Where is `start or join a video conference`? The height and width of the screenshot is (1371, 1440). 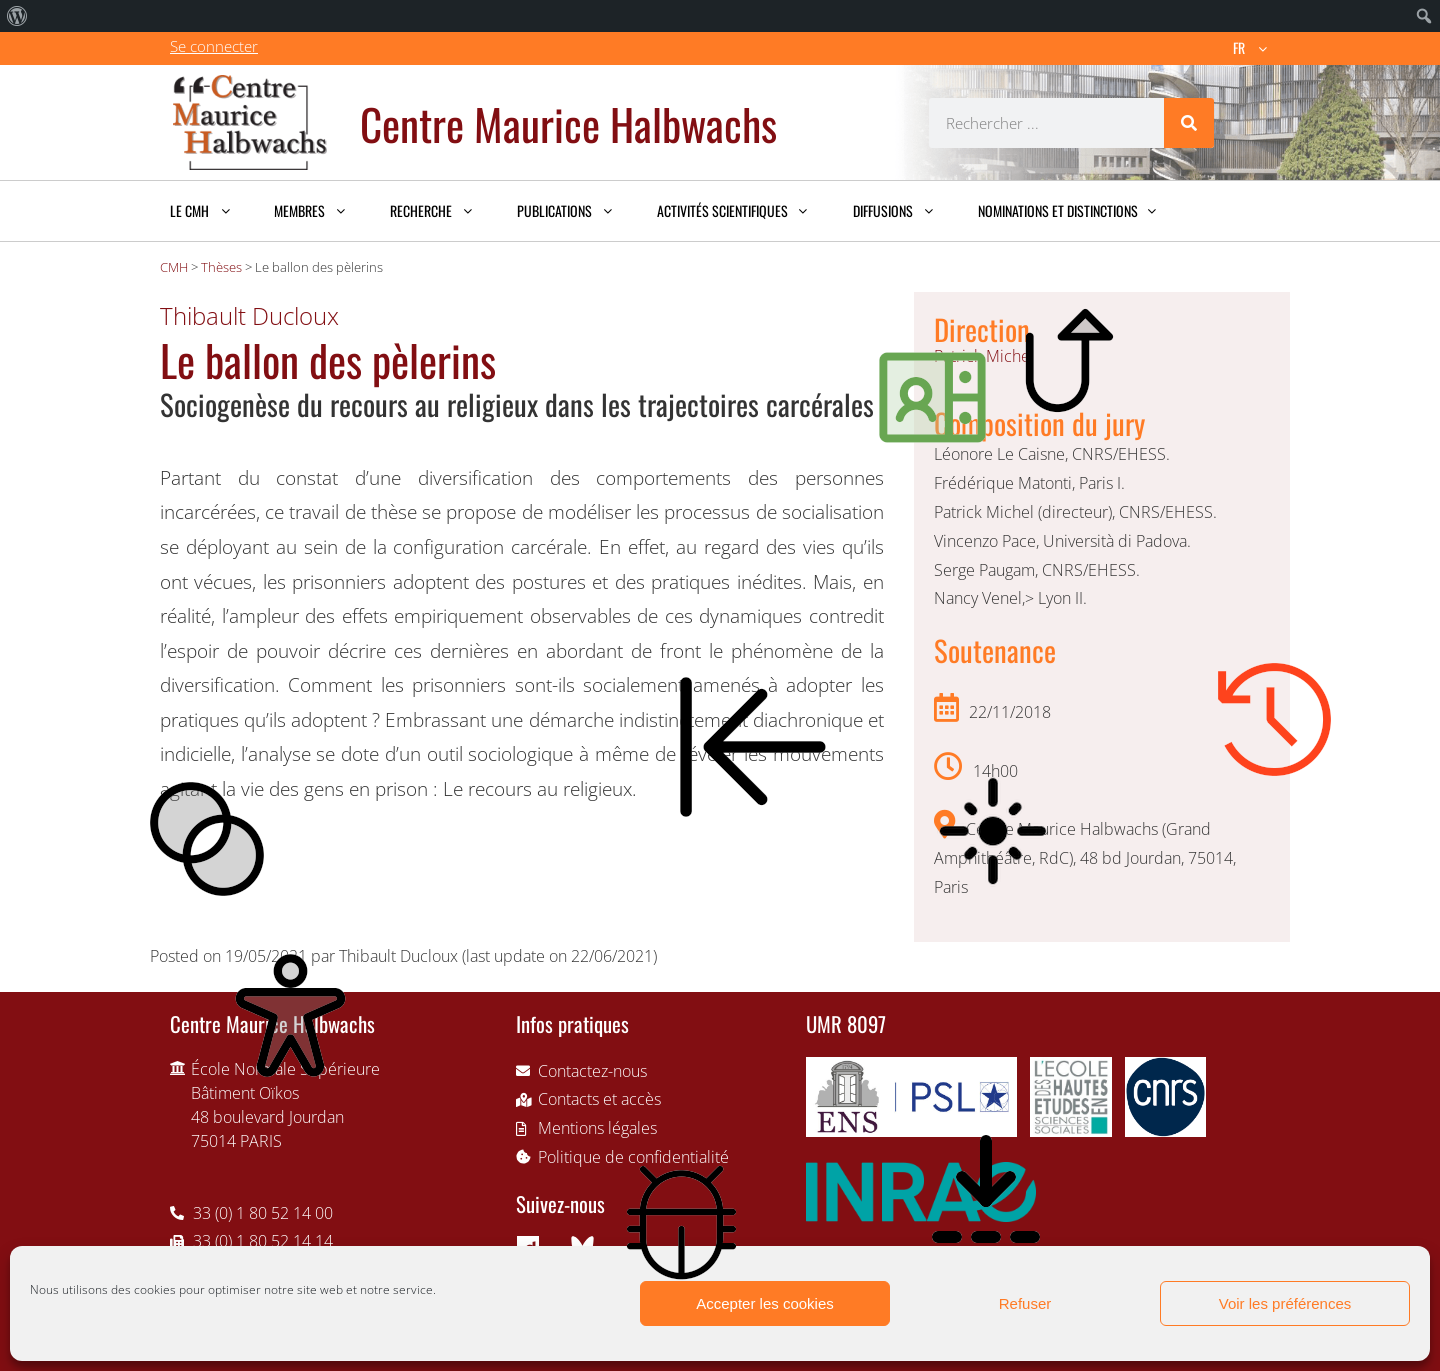 start or join a video conference is located at coordinates (932, 397).